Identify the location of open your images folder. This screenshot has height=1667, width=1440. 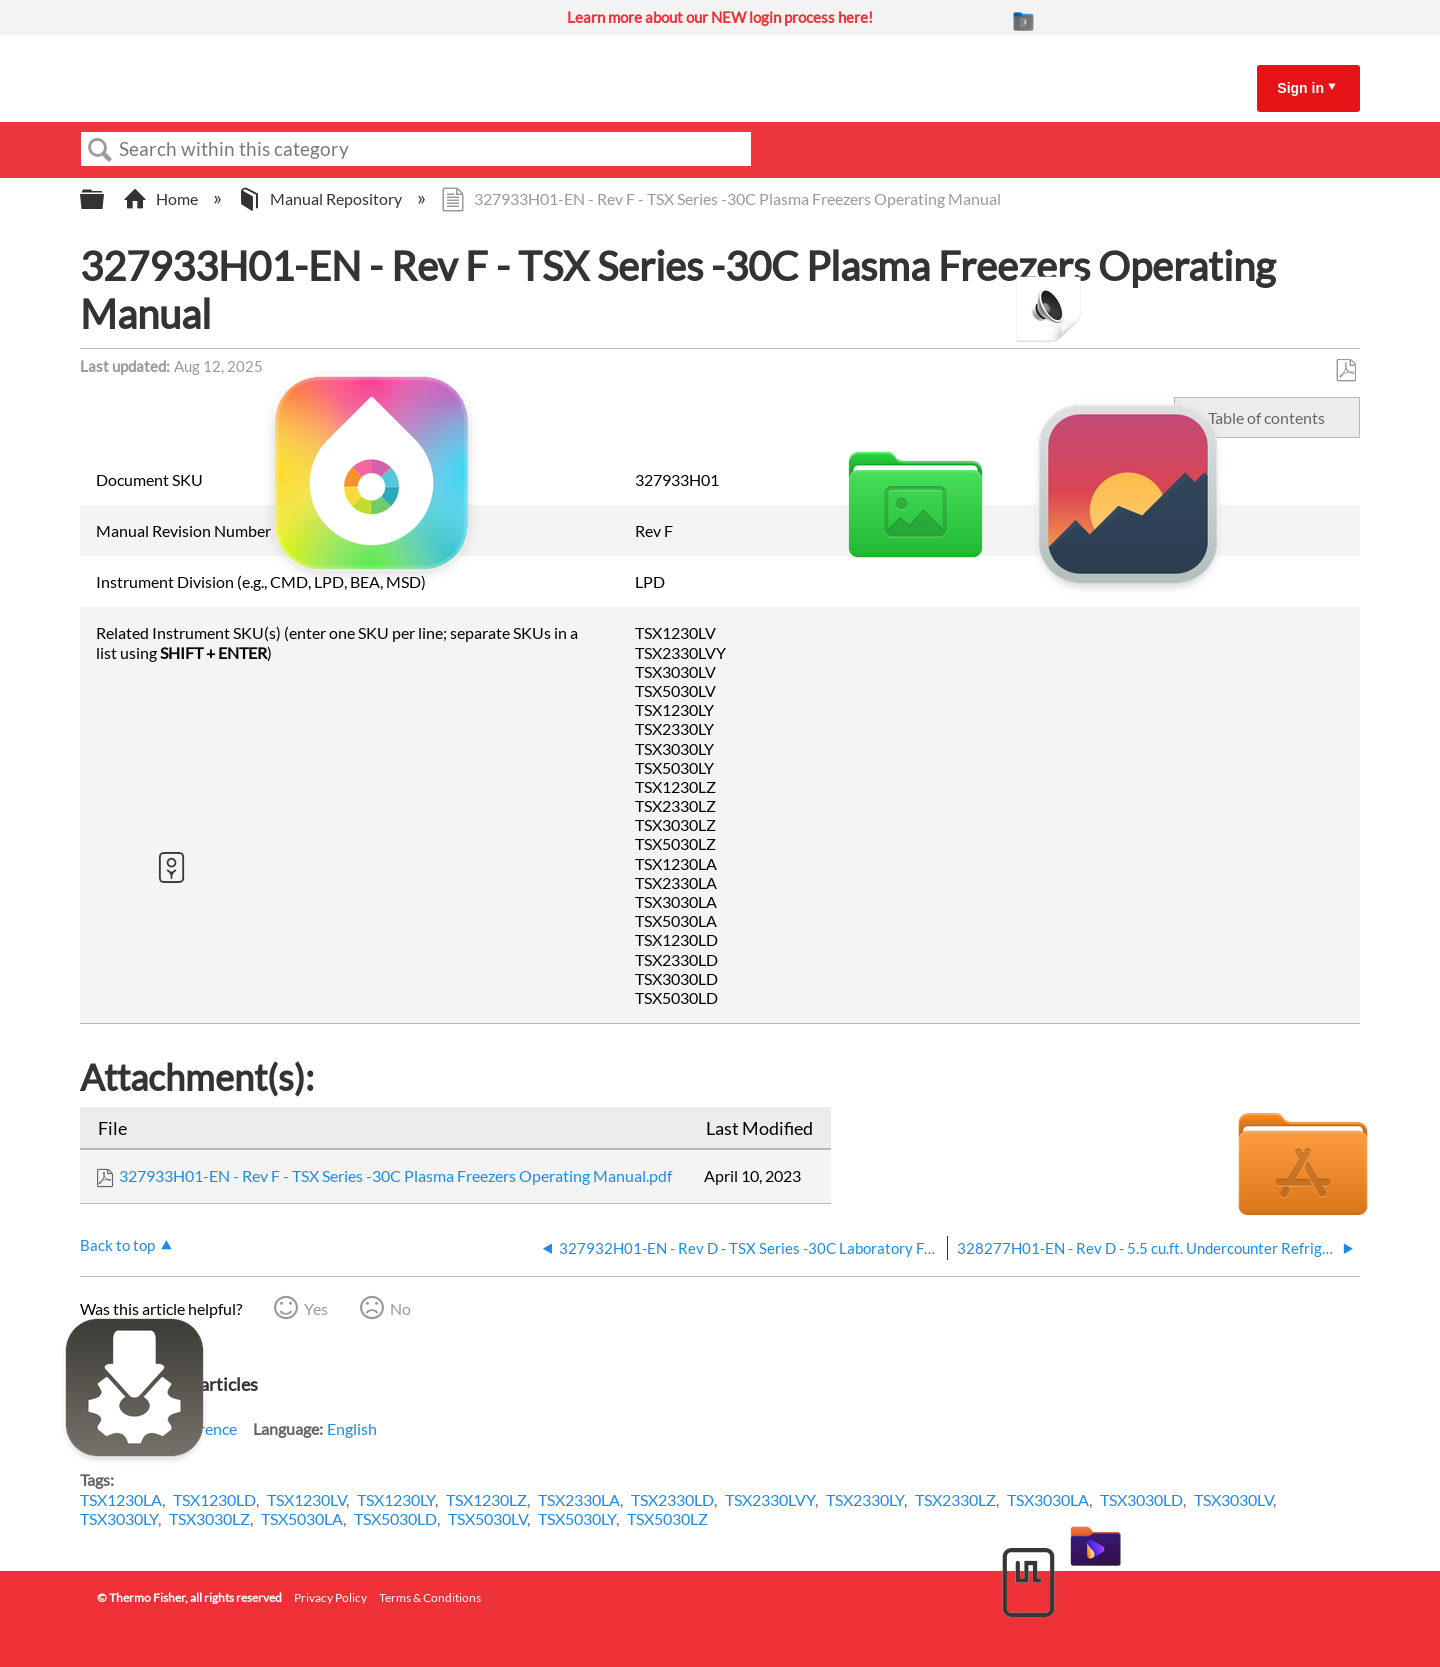
(915, 504).